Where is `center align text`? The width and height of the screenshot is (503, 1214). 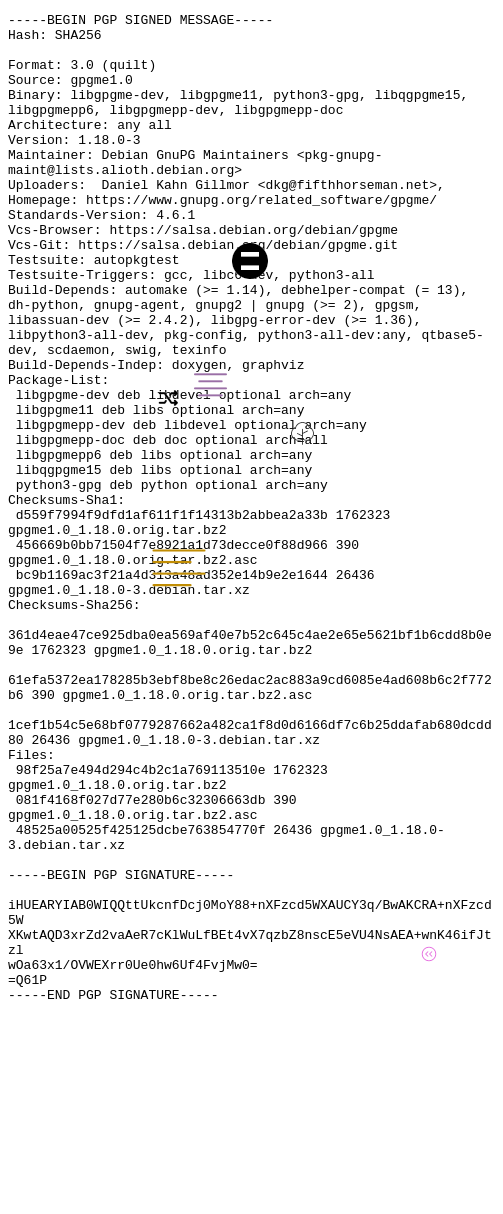
center align text is located at coordinates (210, 385).